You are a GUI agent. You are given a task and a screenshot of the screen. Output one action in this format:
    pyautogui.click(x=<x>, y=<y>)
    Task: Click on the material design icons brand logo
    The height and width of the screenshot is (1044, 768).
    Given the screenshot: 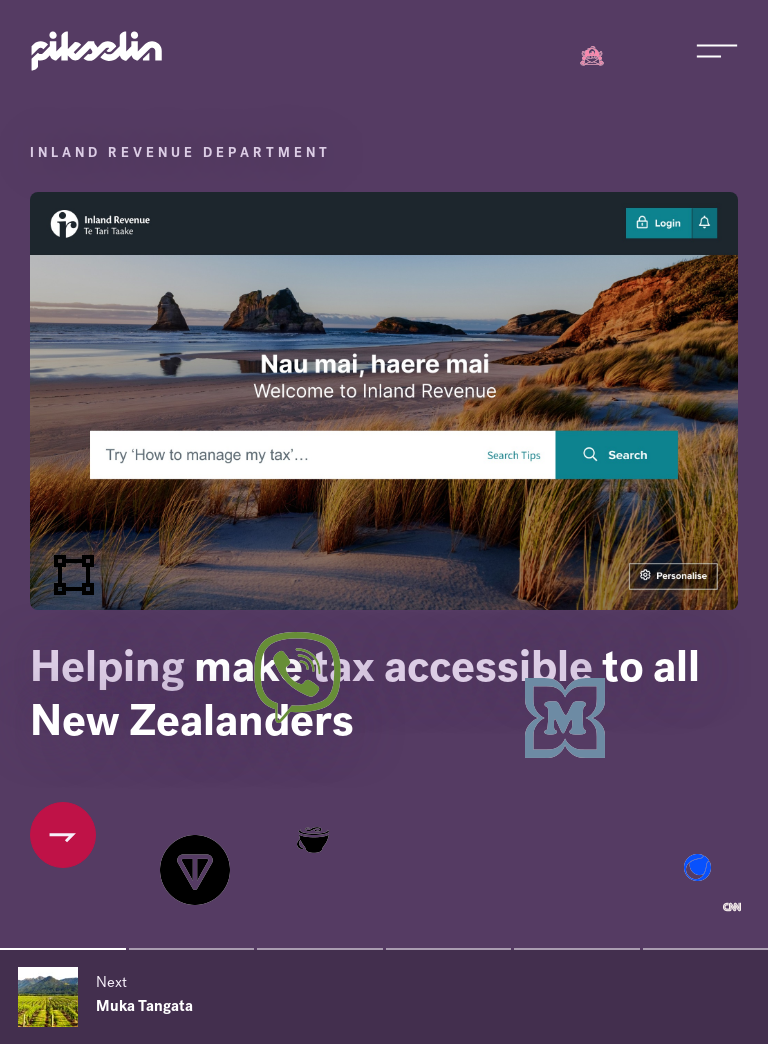 What is the action you would take?
    pyautogui.click(x=74, y=575)
    